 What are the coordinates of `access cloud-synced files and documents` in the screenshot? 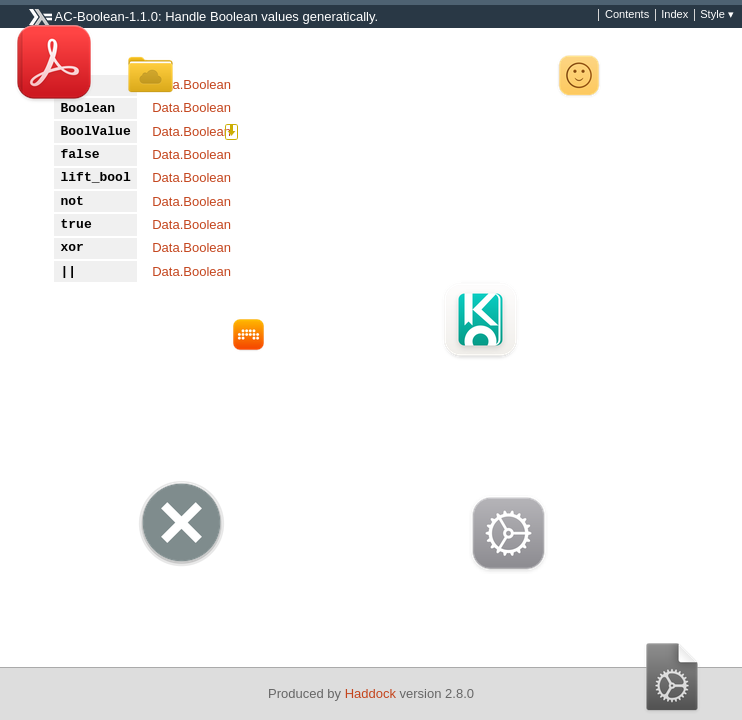 It's located at (150, 74).